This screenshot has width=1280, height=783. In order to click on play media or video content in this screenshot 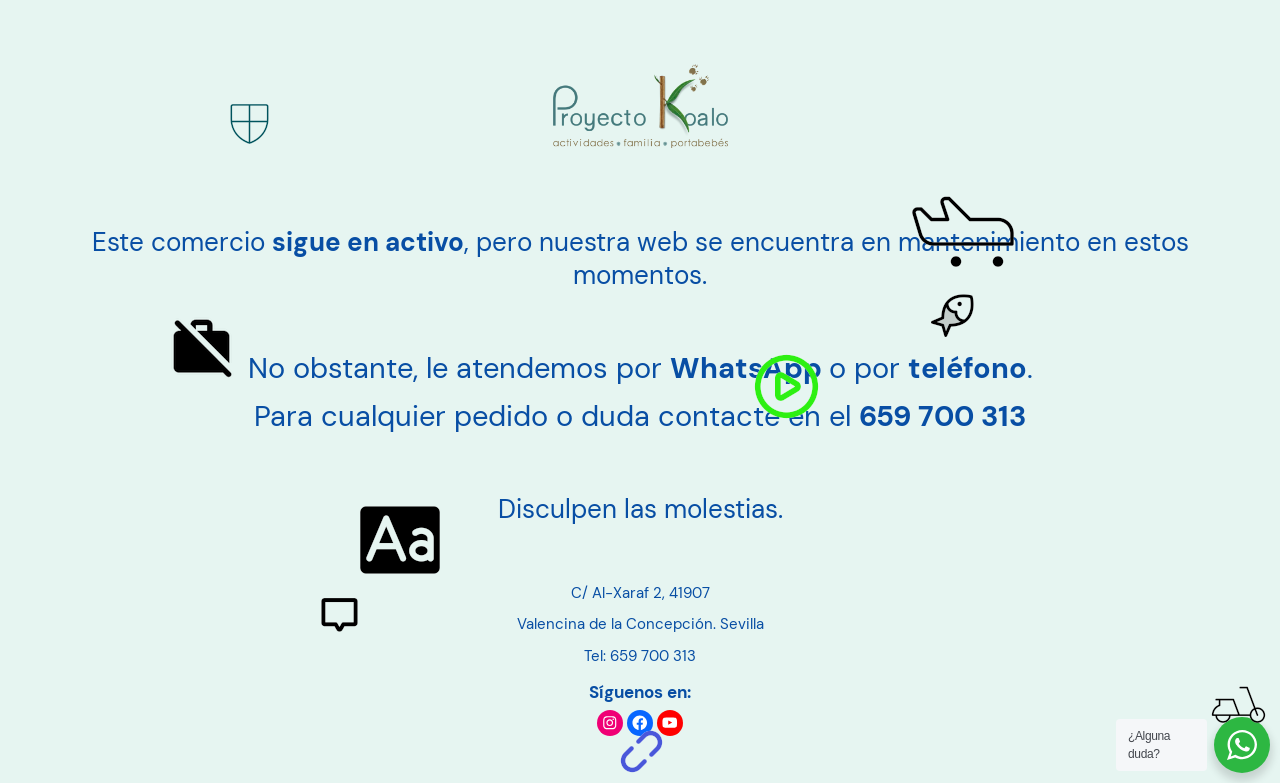, I will do `click(786, 386)`.